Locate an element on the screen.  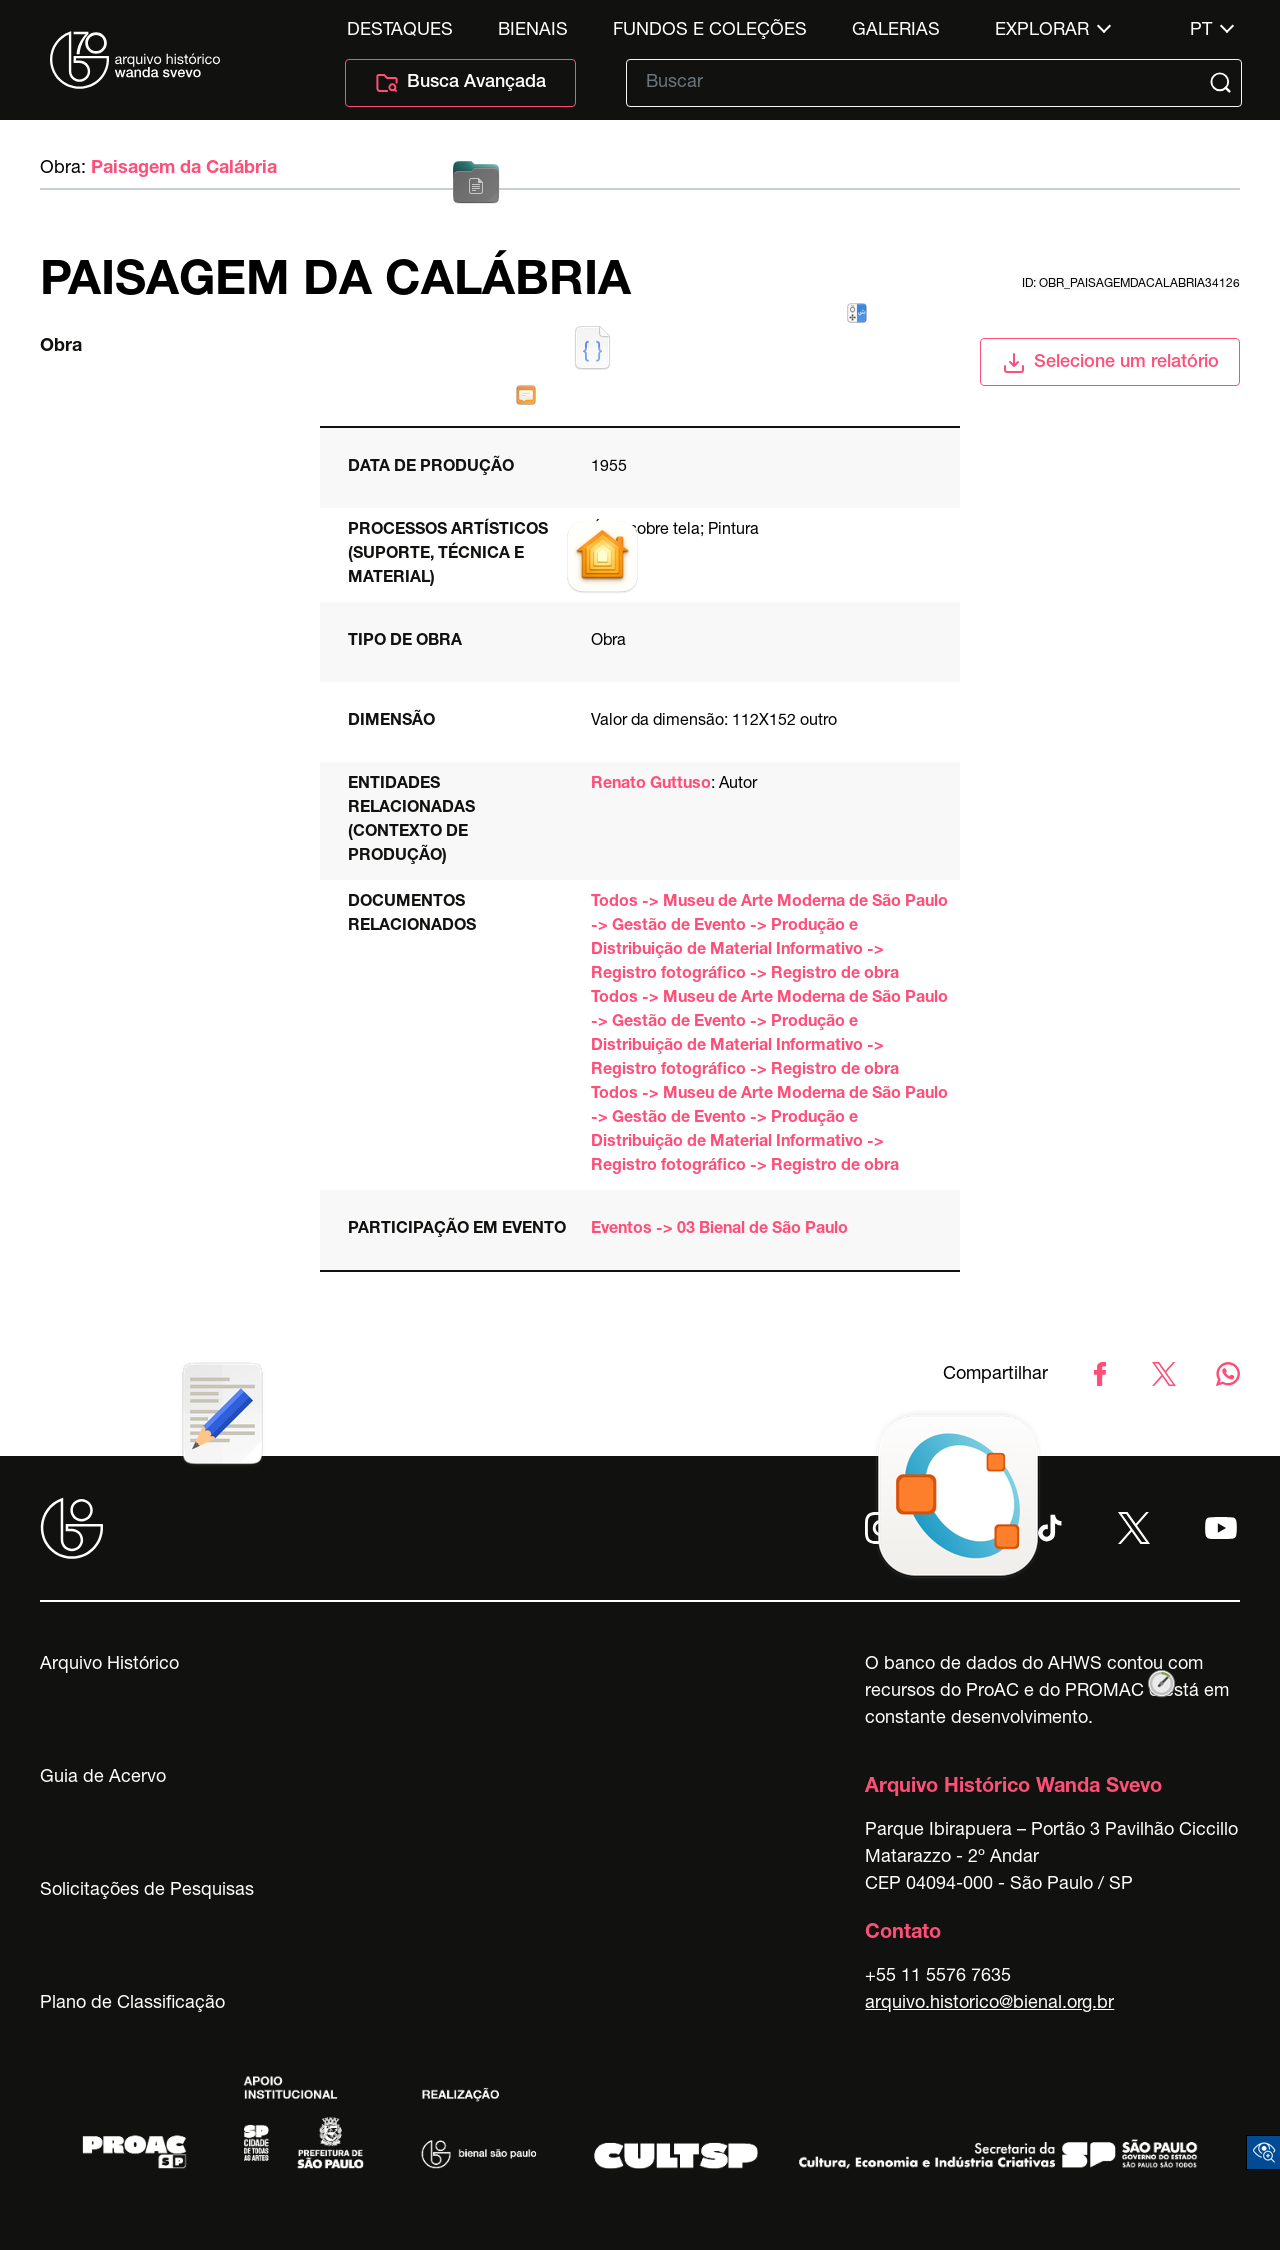
open empathy messaging app is located at coordinates (526, 395).